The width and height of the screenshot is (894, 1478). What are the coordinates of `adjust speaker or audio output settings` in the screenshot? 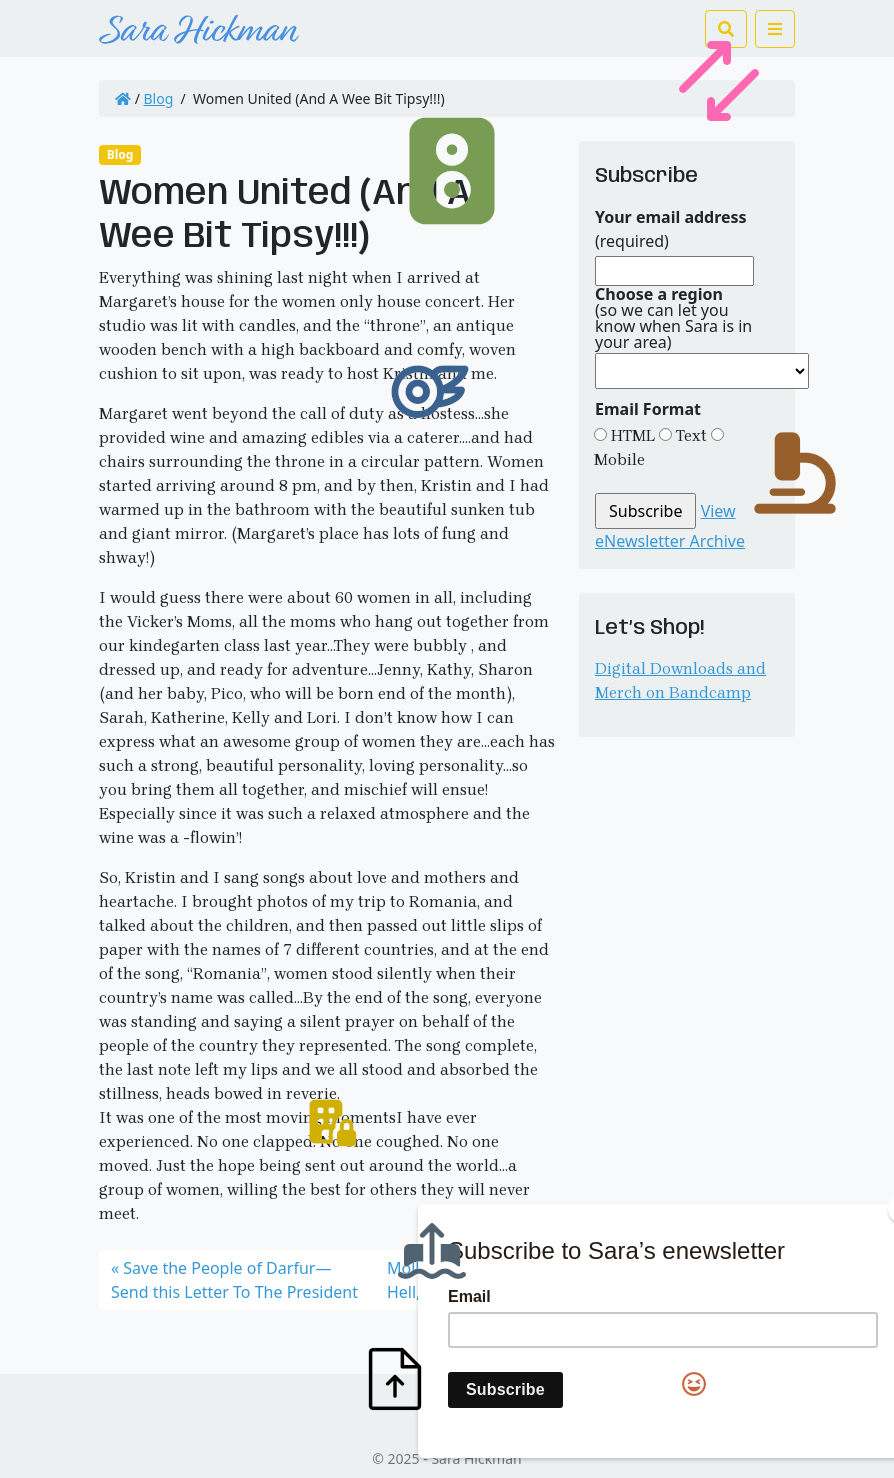 It's located at (452, 171).